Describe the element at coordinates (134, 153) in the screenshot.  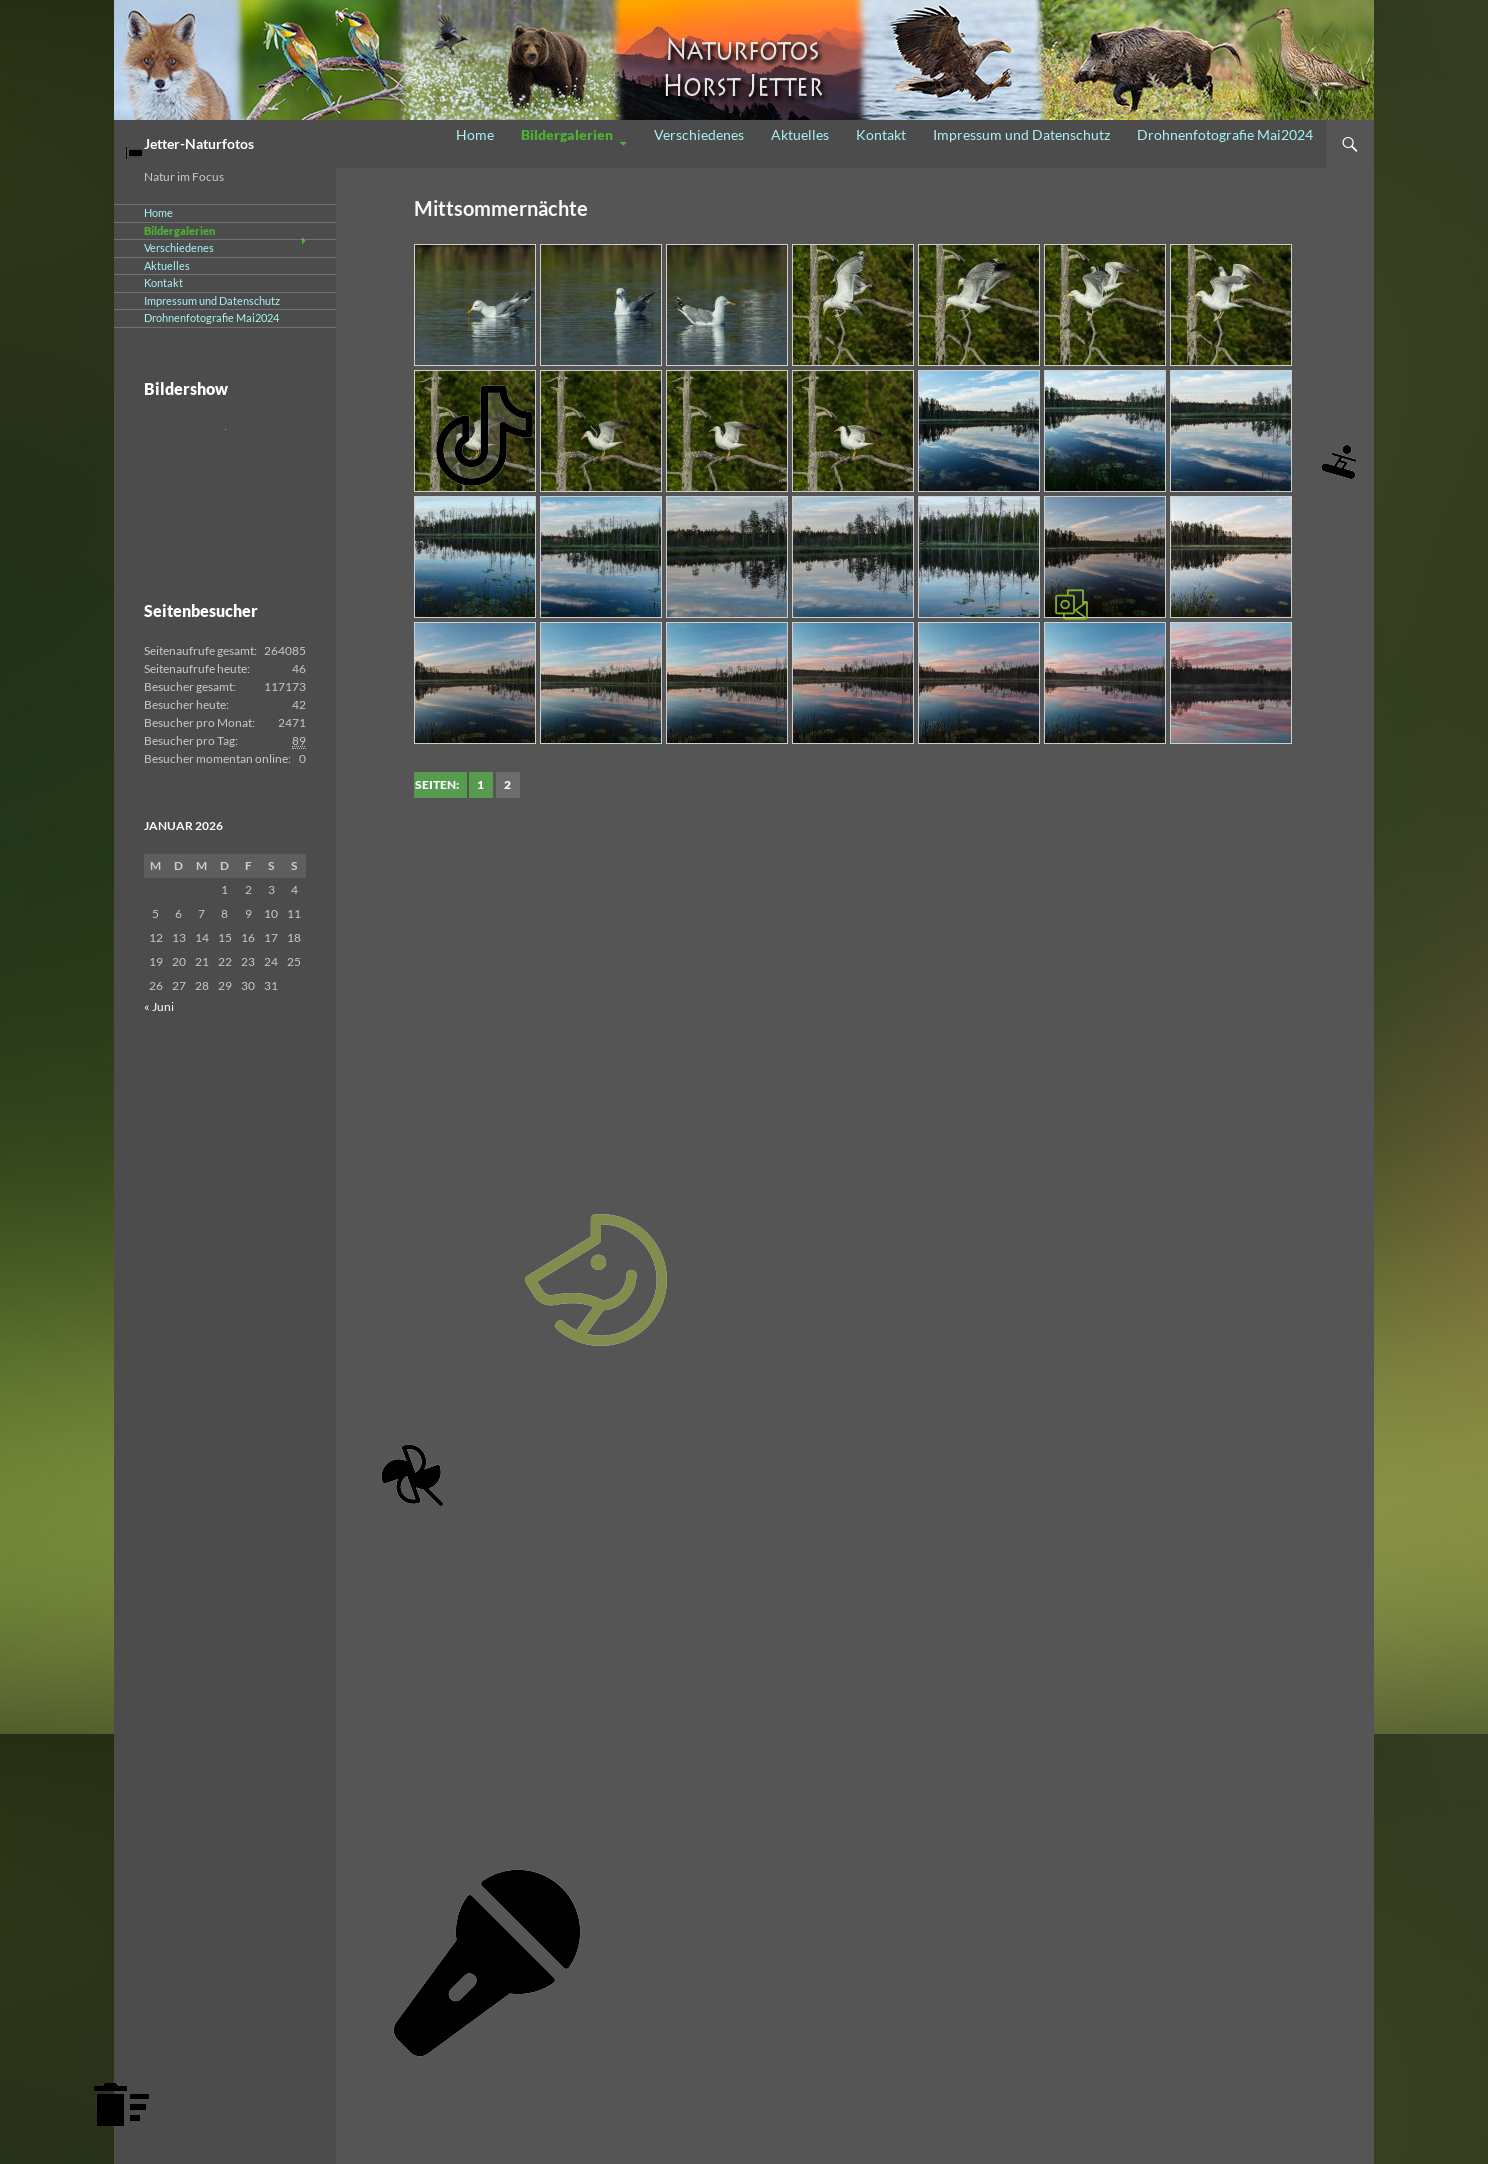
I see `align content to the left edge` at that location.